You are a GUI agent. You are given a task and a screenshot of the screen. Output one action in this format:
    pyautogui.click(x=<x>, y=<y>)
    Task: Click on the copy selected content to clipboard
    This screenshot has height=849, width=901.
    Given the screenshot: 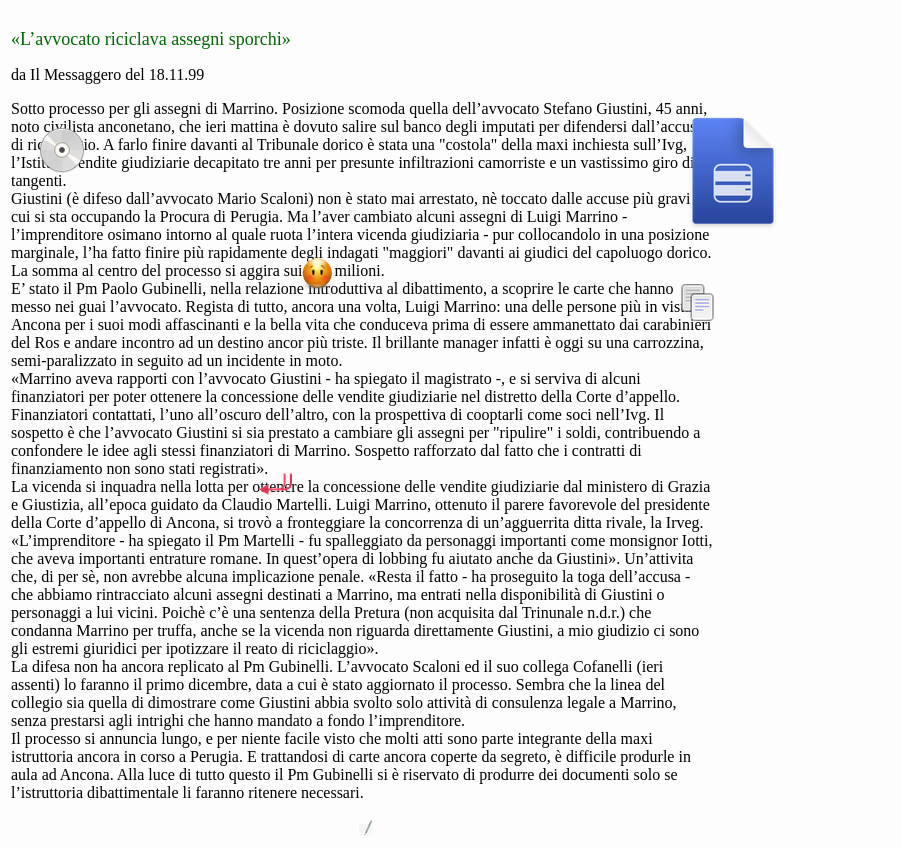 What is the action you would take?
    pyautogui.click(x=697, y=302)
    